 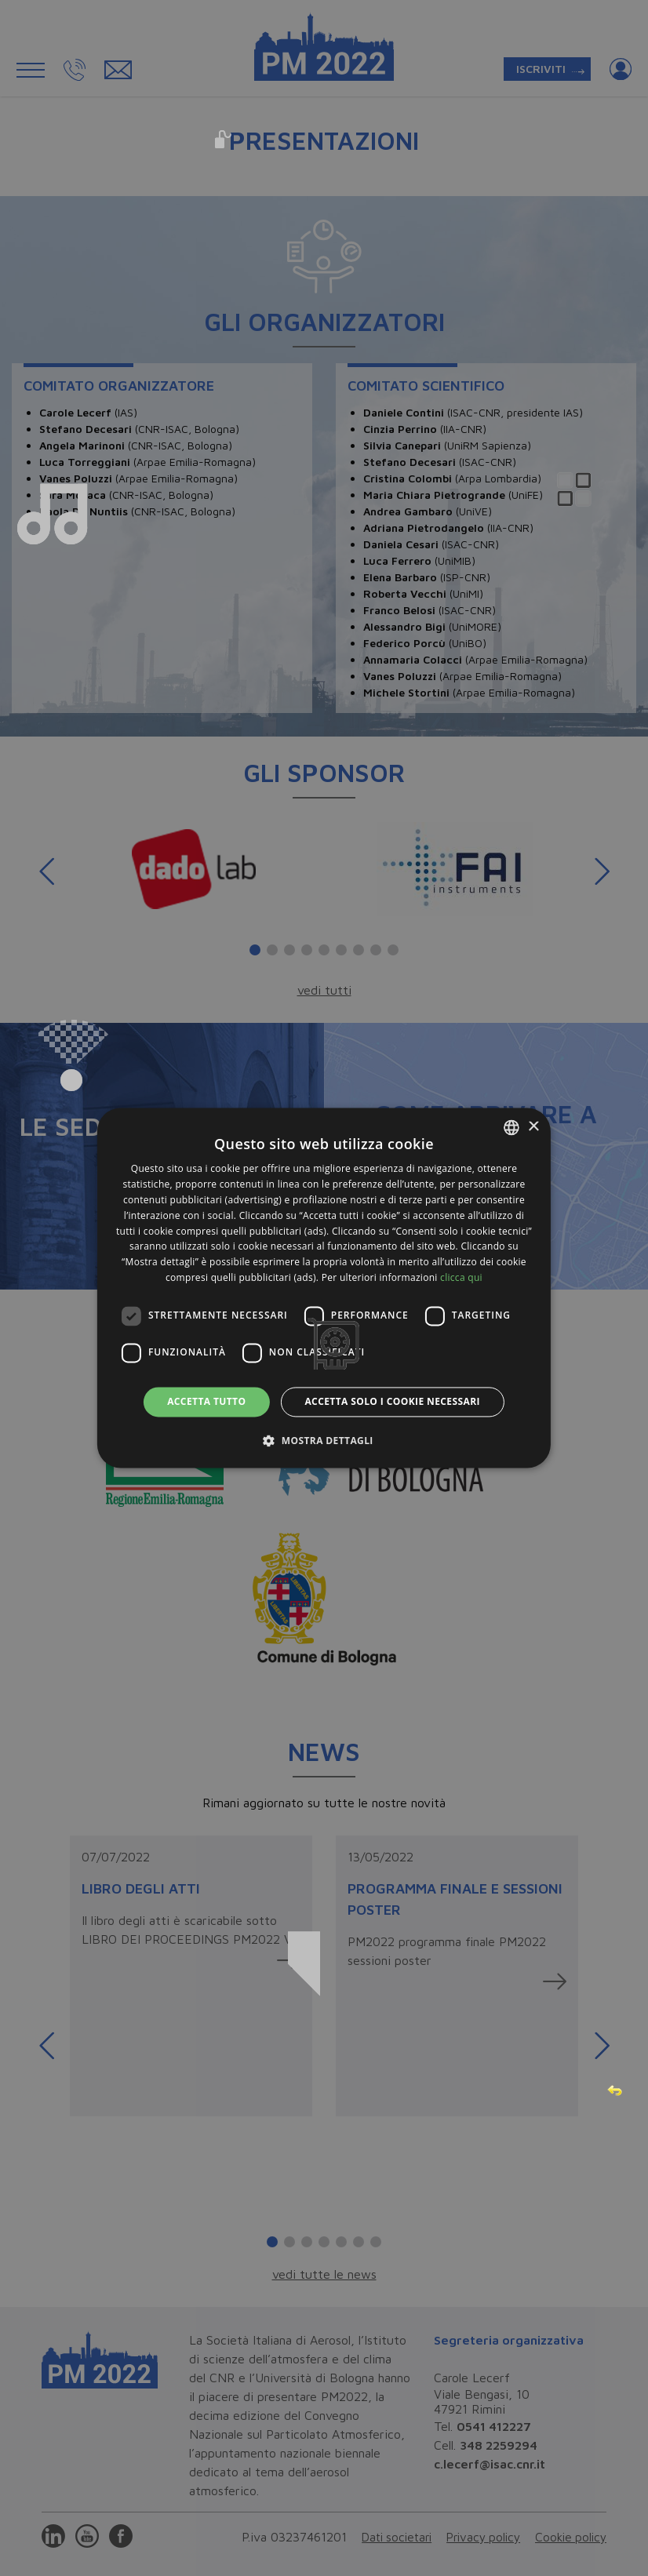 I want to click on view graphics card information, so click(x=333, y=1344).